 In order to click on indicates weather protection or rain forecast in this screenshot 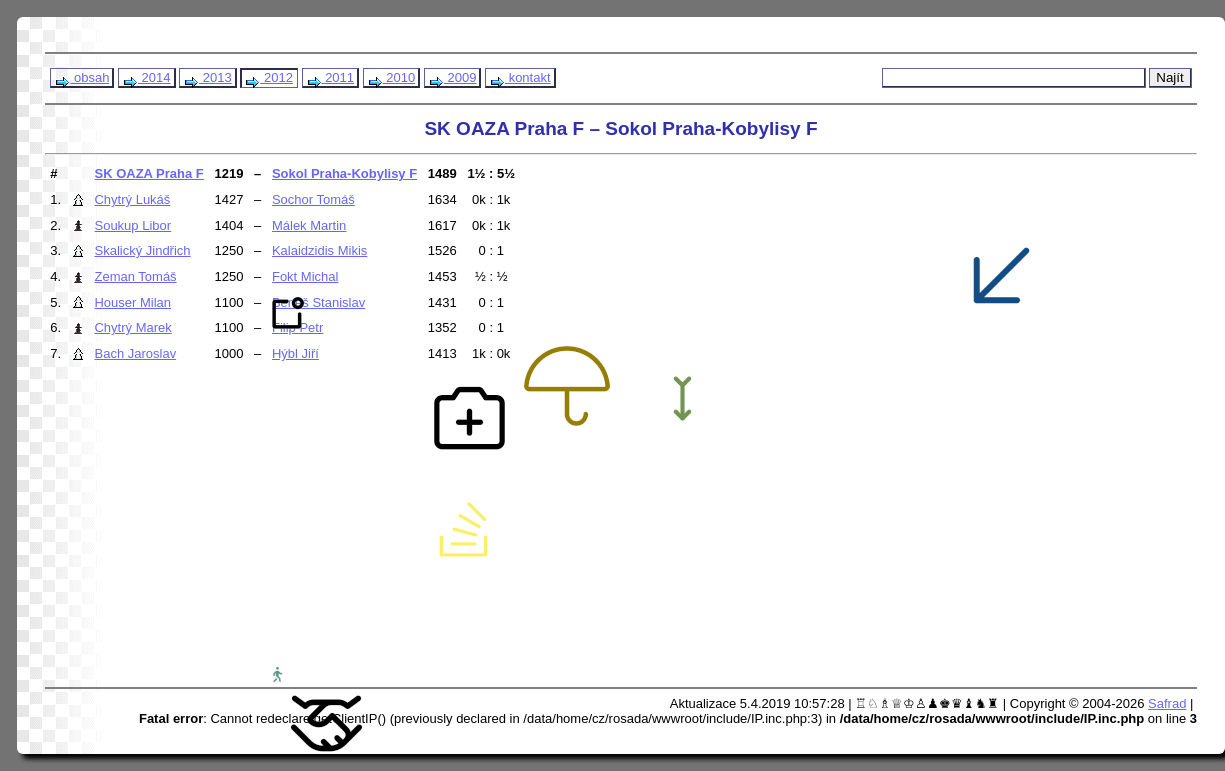, I will do `click(567, 386)`.